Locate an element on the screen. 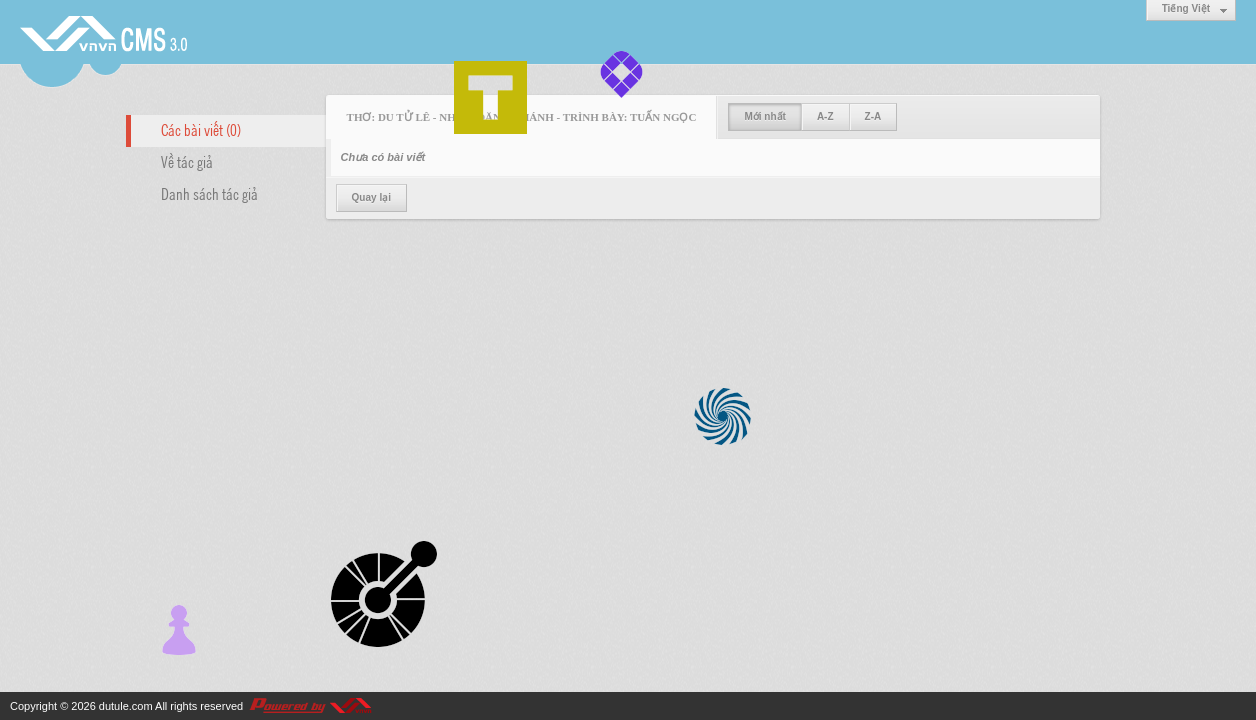  open chess.com app is located at coordinates (179, 630).